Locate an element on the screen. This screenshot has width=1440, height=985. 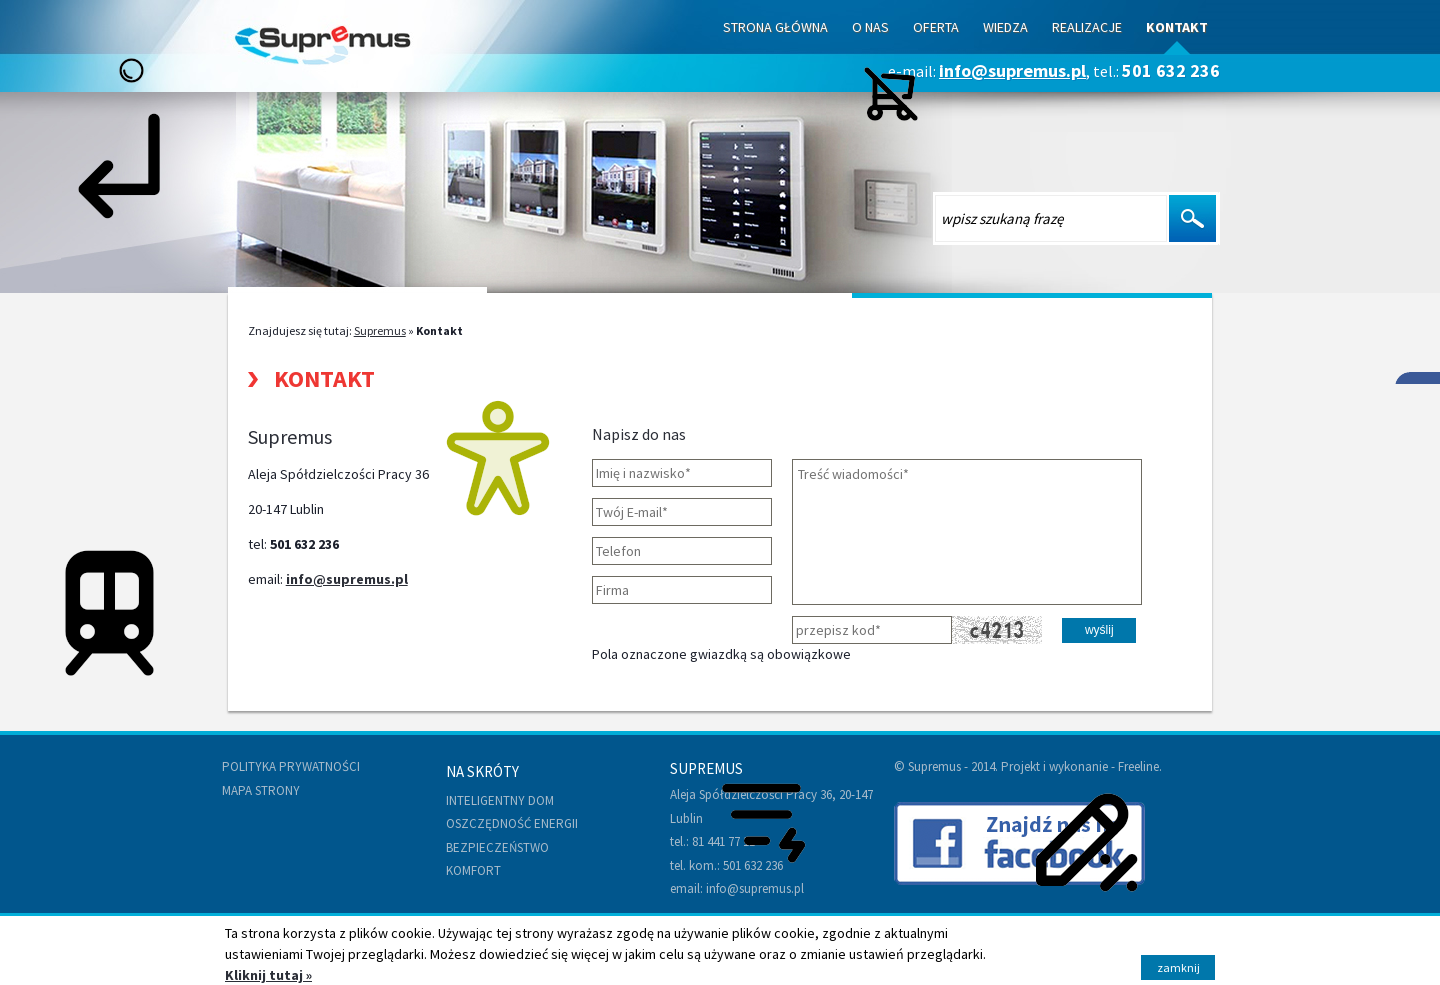
apply inner shadow effect to bottom-left corner is located at coordinates (131, 70).